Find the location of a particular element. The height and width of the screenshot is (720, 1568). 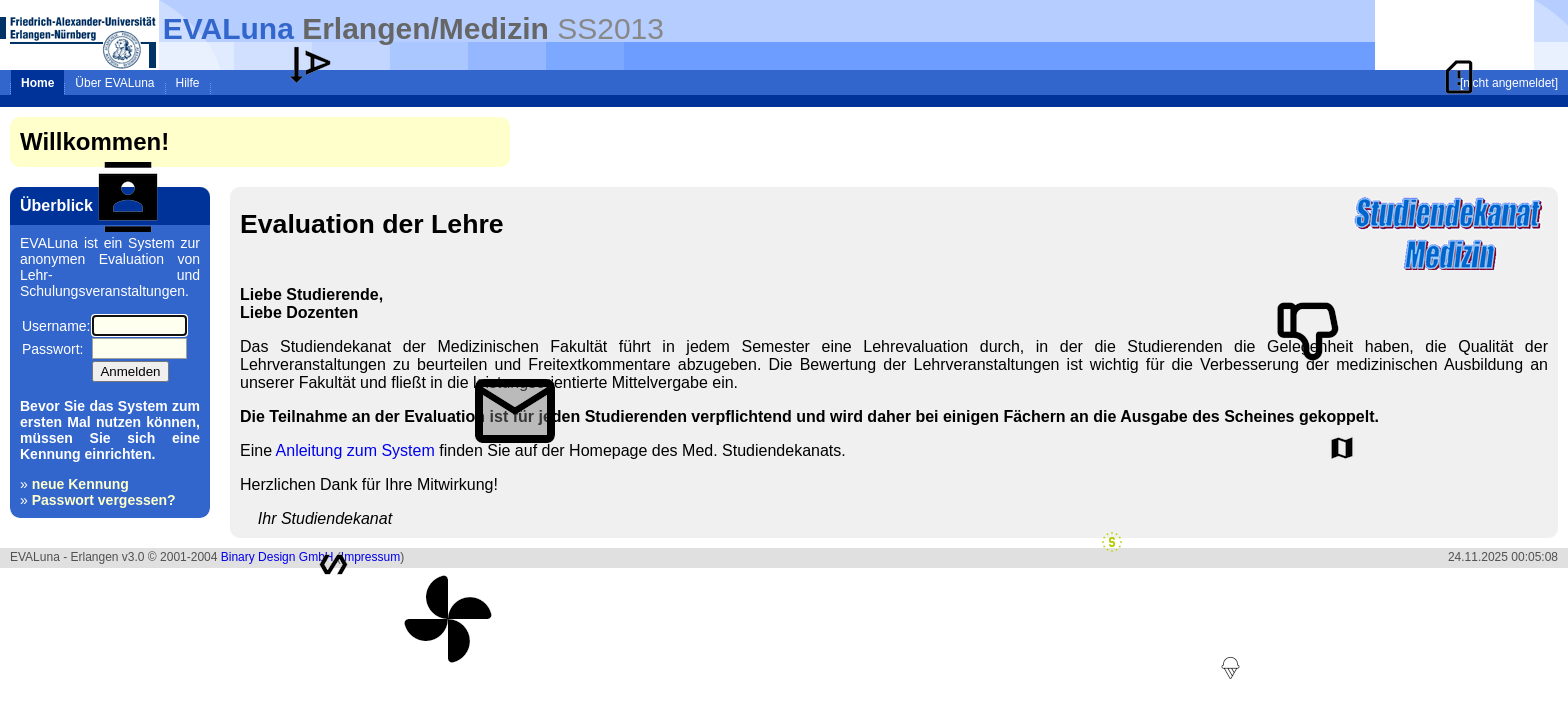

view unread emails or messages is located at coordinates (515, 411).